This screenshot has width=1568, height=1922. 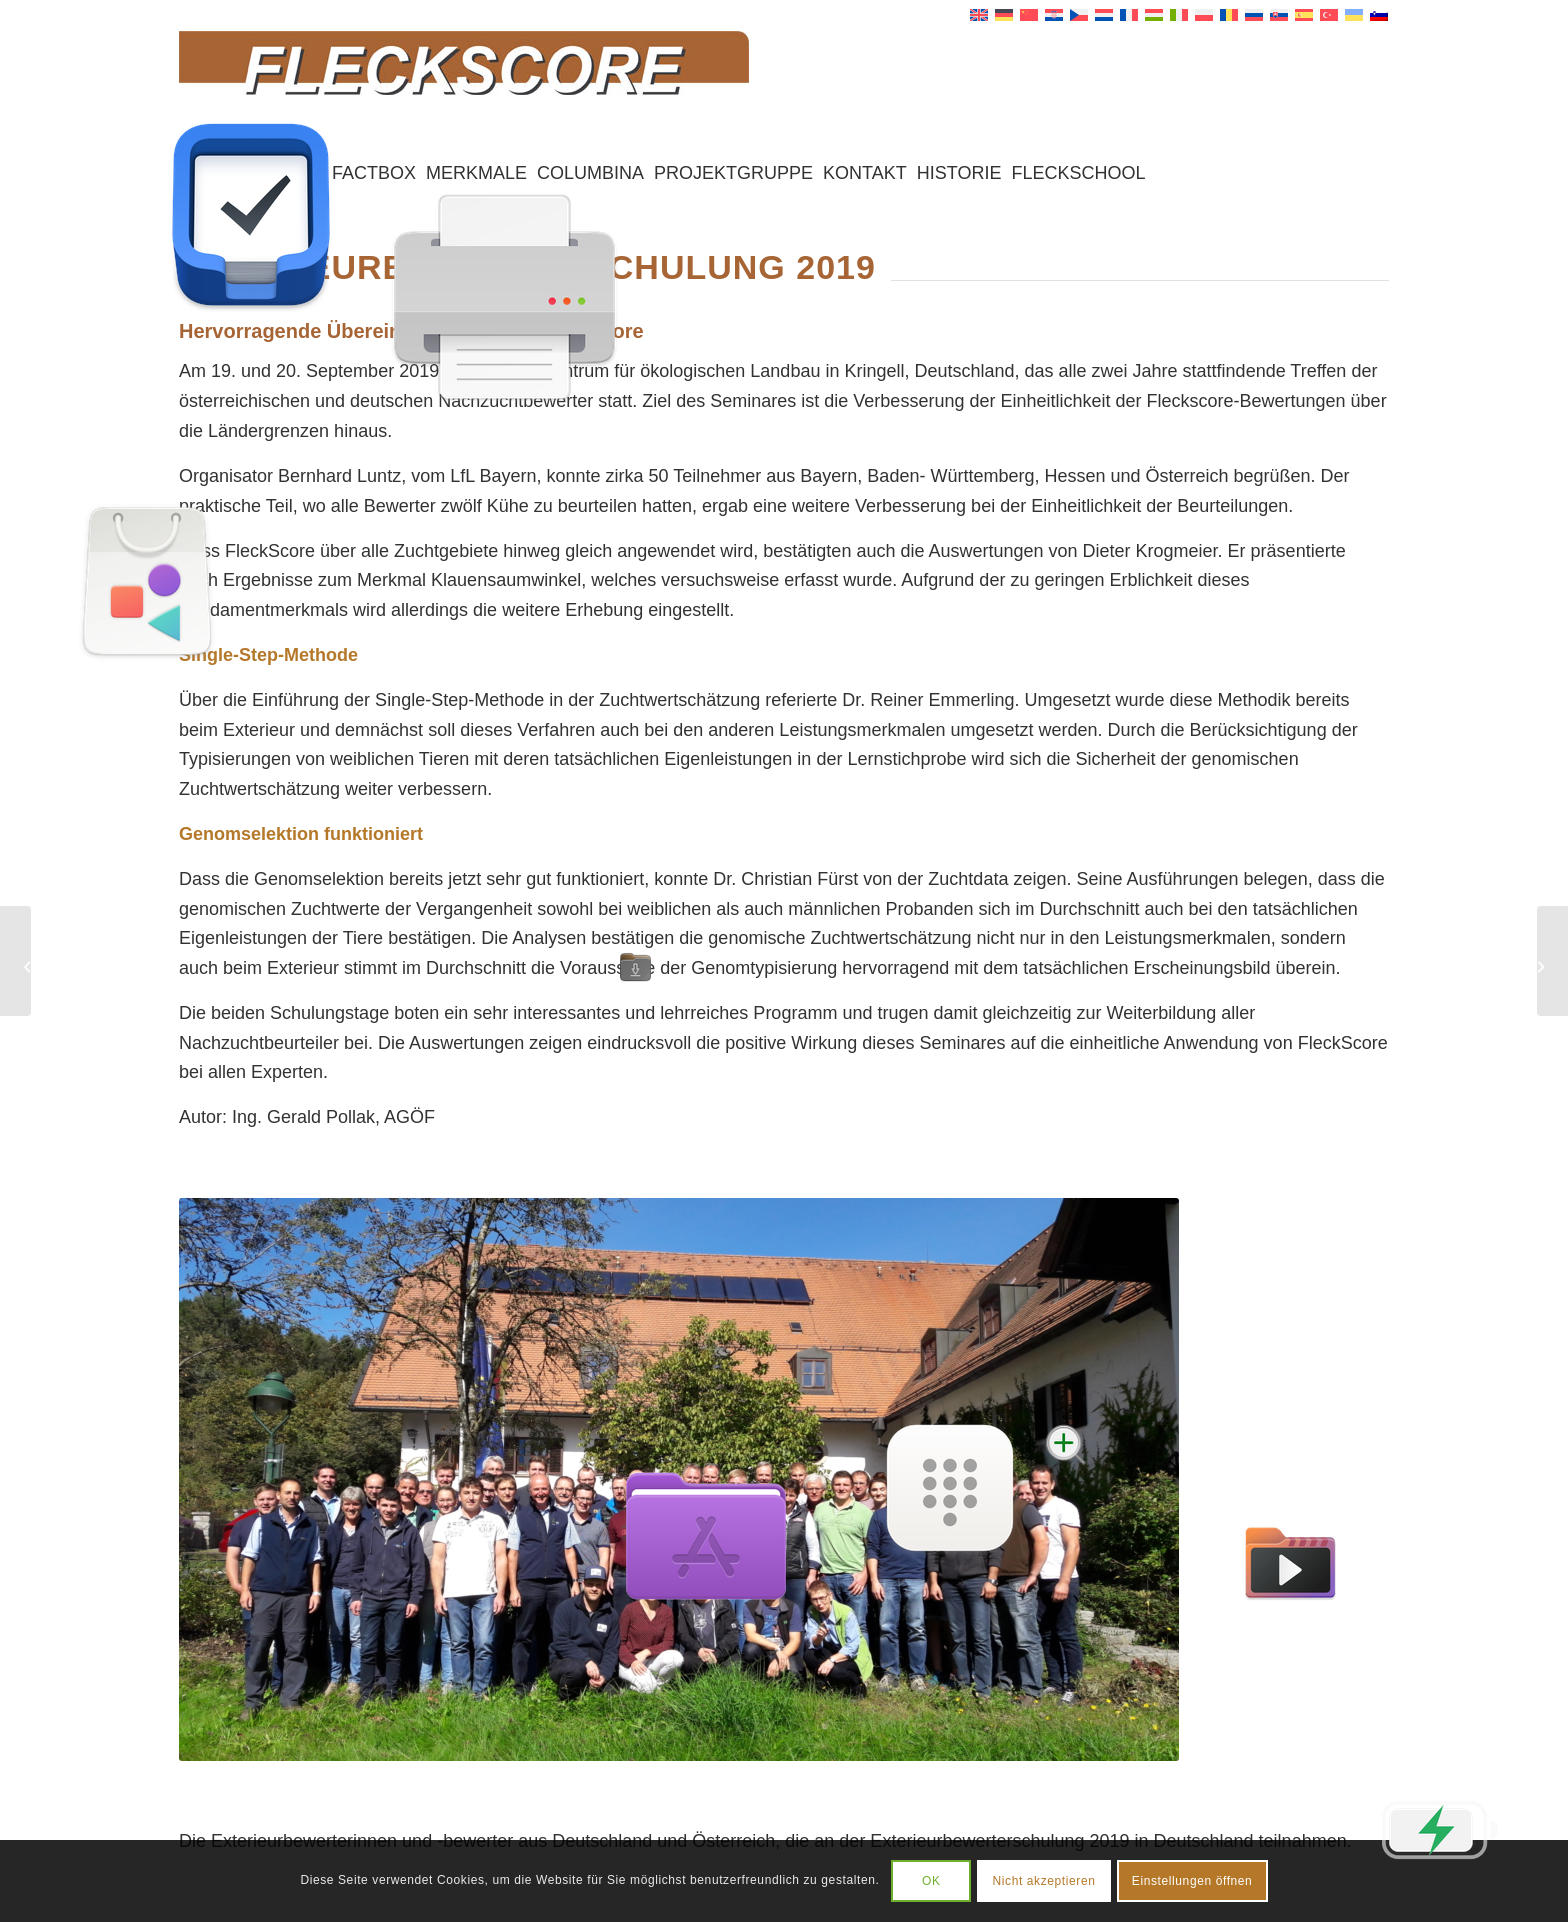 What do you see at coordinates (504, 297) in the screenshot?
I see `access printer settings and options` at bounding box center [504, 297].